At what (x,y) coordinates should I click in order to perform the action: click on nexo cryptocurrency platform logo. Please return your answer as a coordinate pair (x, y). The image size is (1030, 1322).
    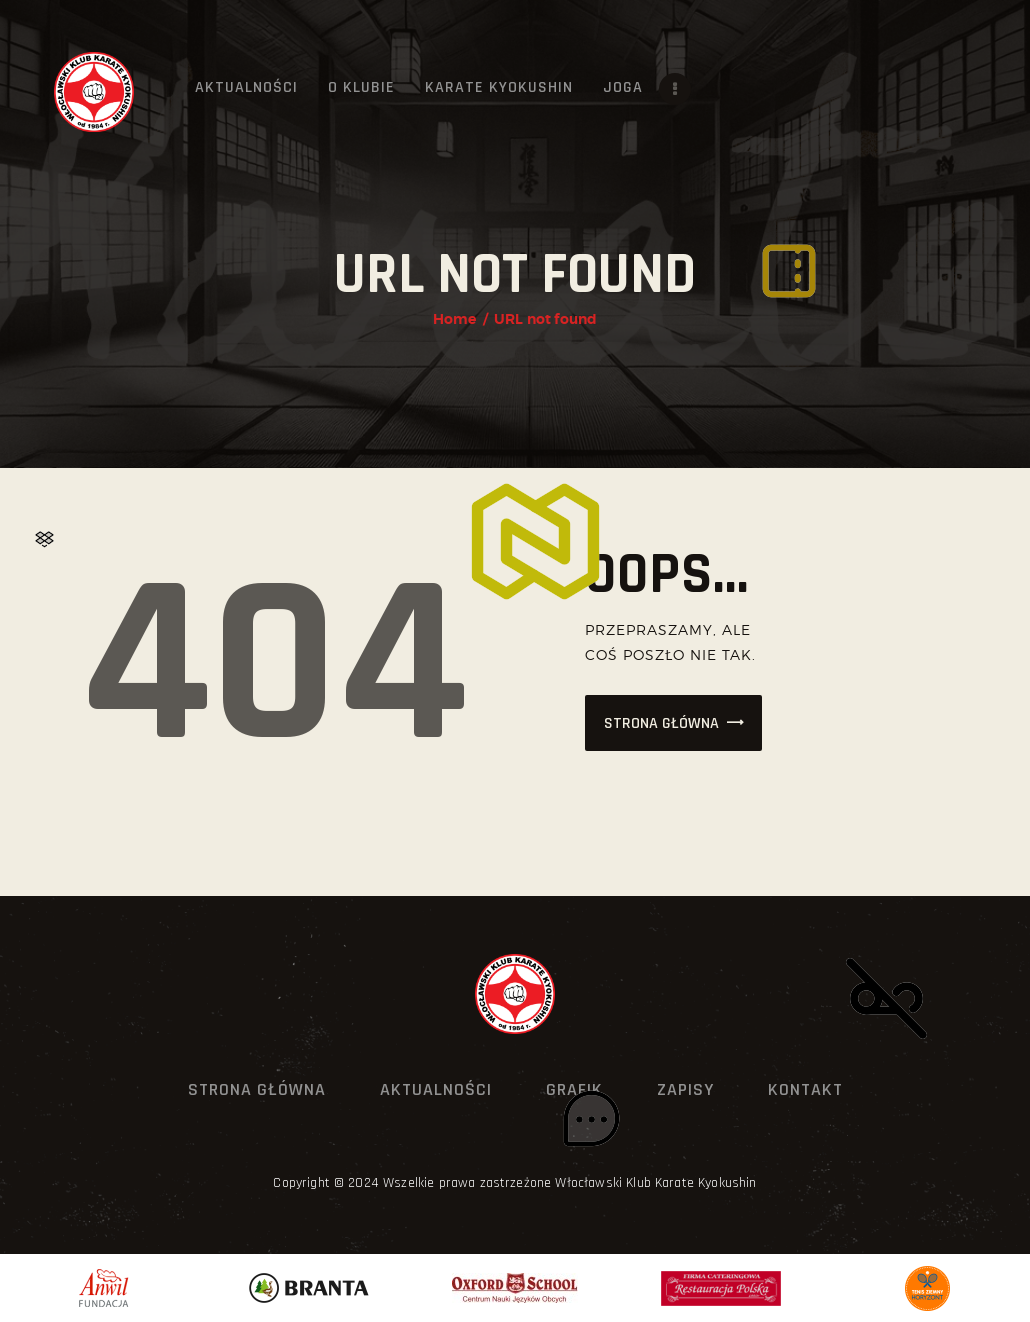
    Looking at the image, I should click on (535, 541).